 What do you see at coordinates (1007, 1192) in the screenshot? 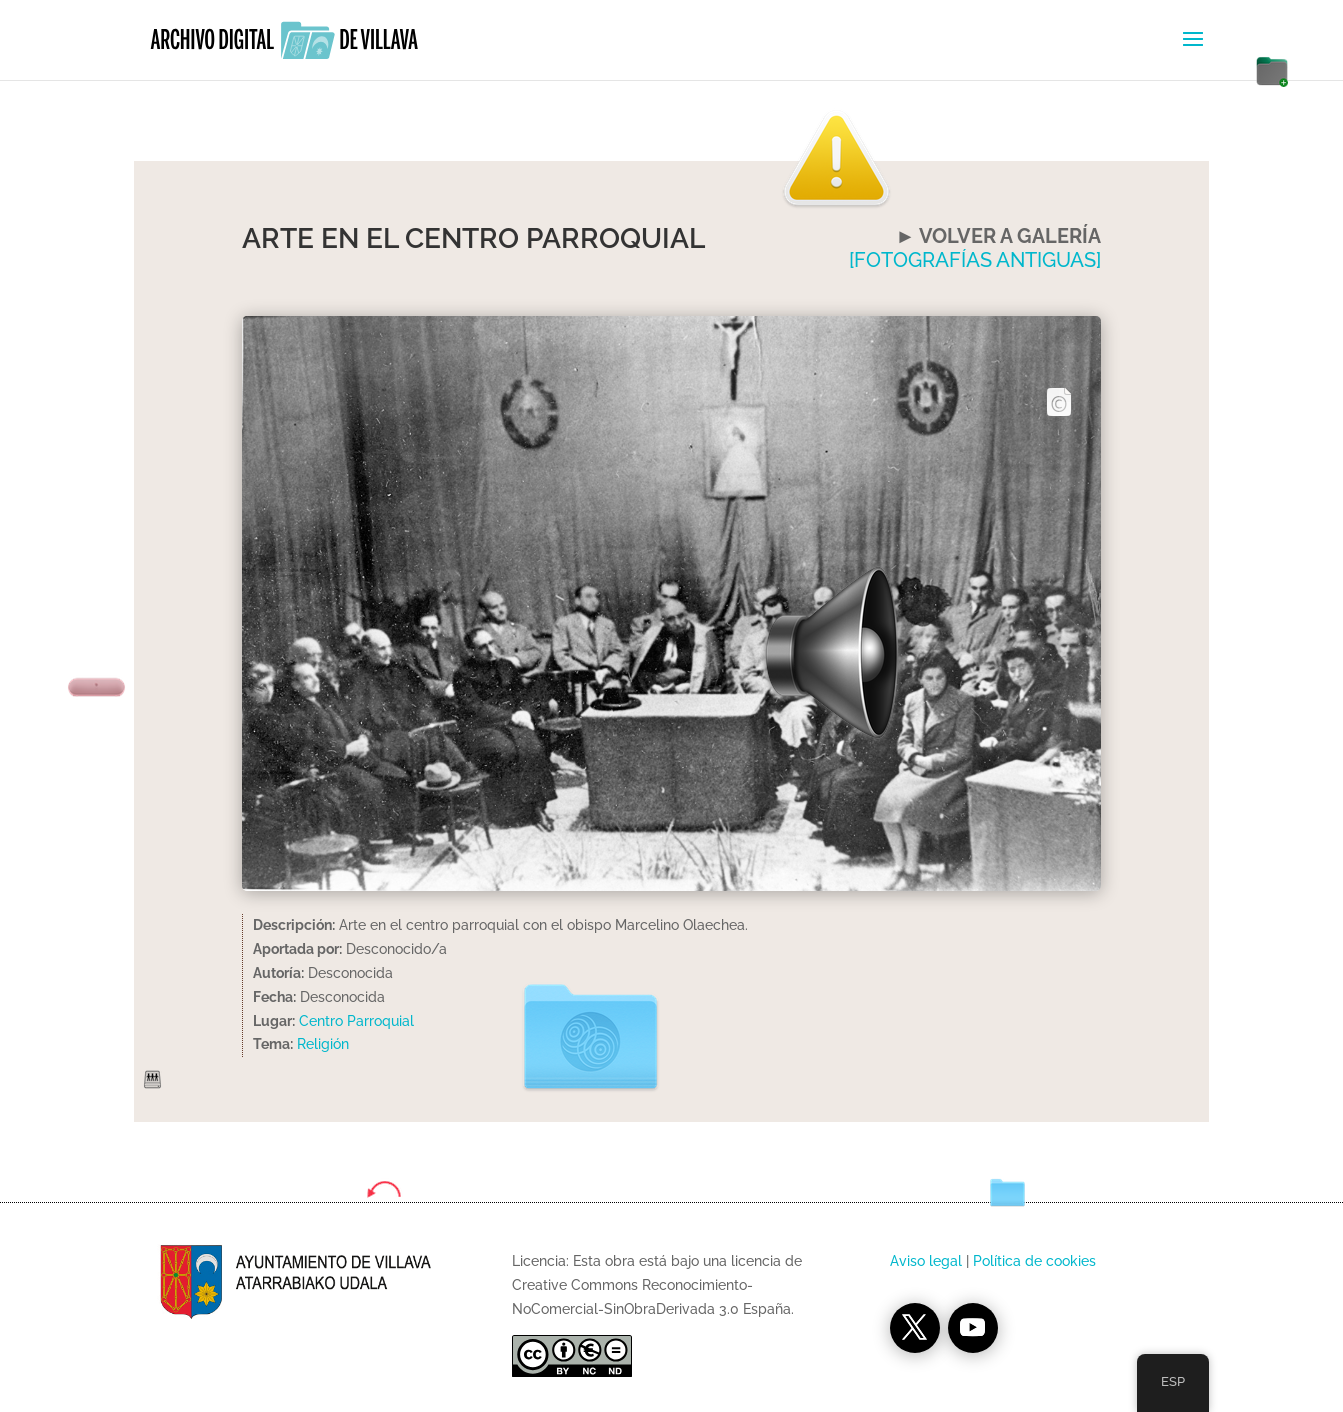
I see `open folder to view contents` at bounding box center [1007, 1192].